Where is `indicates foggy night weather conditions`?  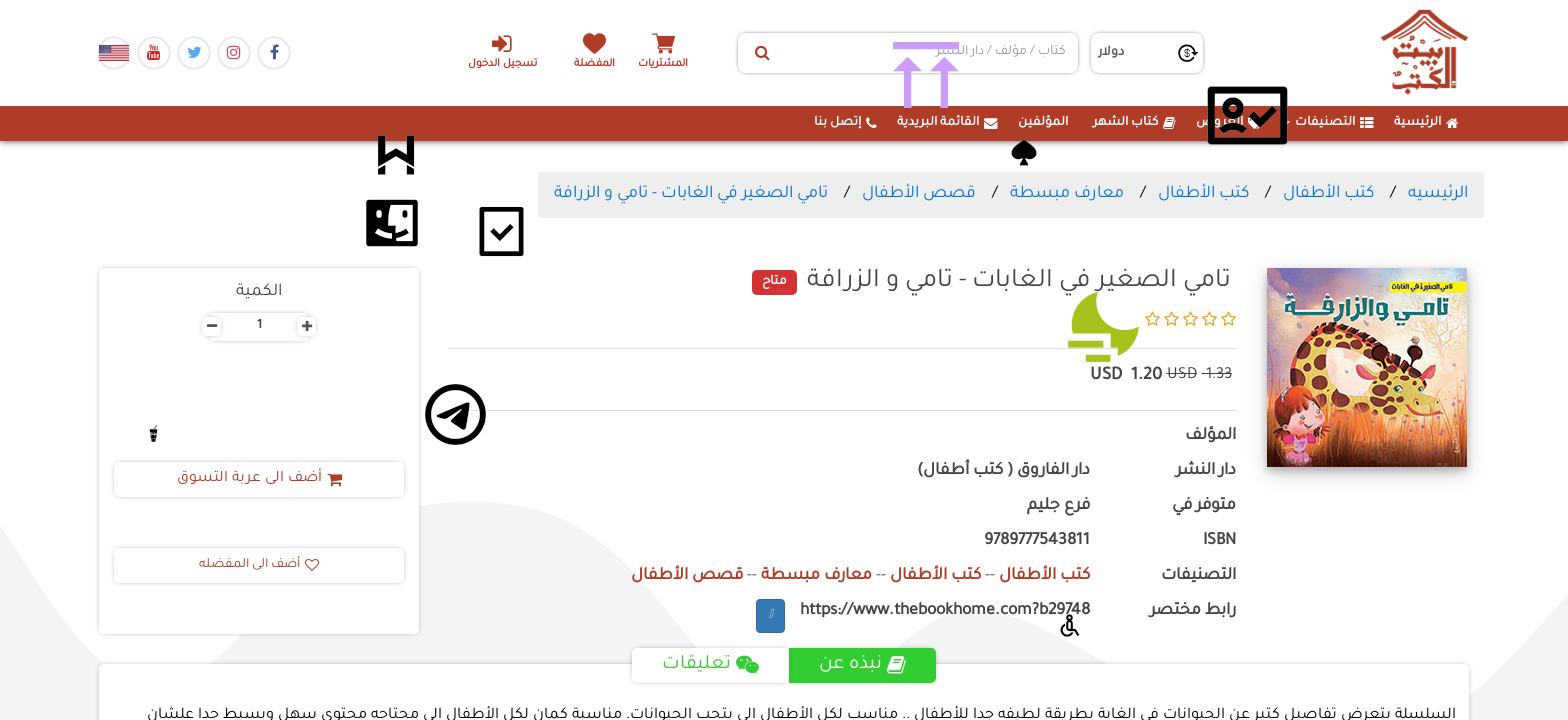 indicates foggy night weather conditions is located at coordinates (1103, 326).